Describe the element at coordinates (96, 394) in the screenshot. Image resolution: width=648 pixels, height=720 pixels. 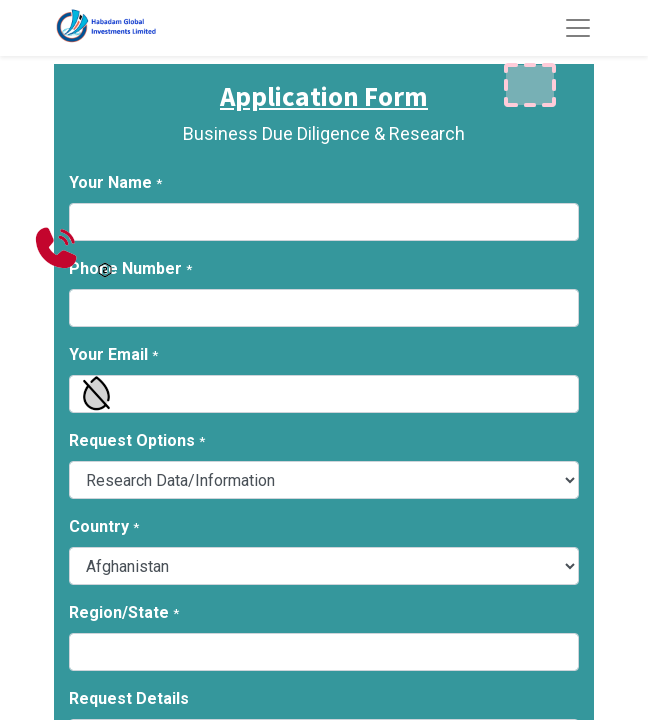
I see `disable water or liquid detection` at that location.